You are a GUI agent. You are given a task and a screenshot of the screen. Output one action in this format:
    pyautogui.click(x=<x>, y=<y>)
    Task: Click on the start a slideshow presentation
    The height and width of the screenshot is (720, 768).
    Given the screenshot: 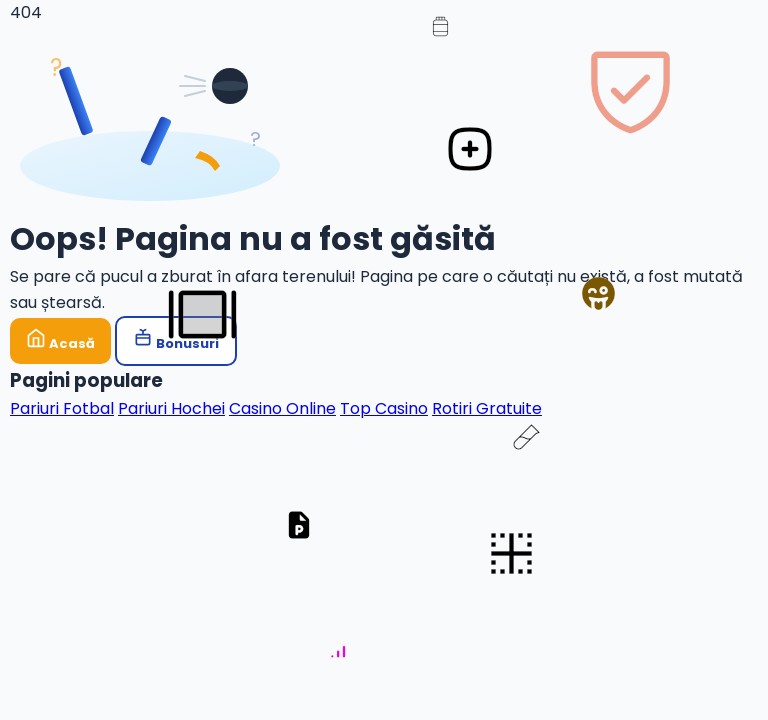 What is the action you would take?
    pyautogui.click(x=202, y=314)
    